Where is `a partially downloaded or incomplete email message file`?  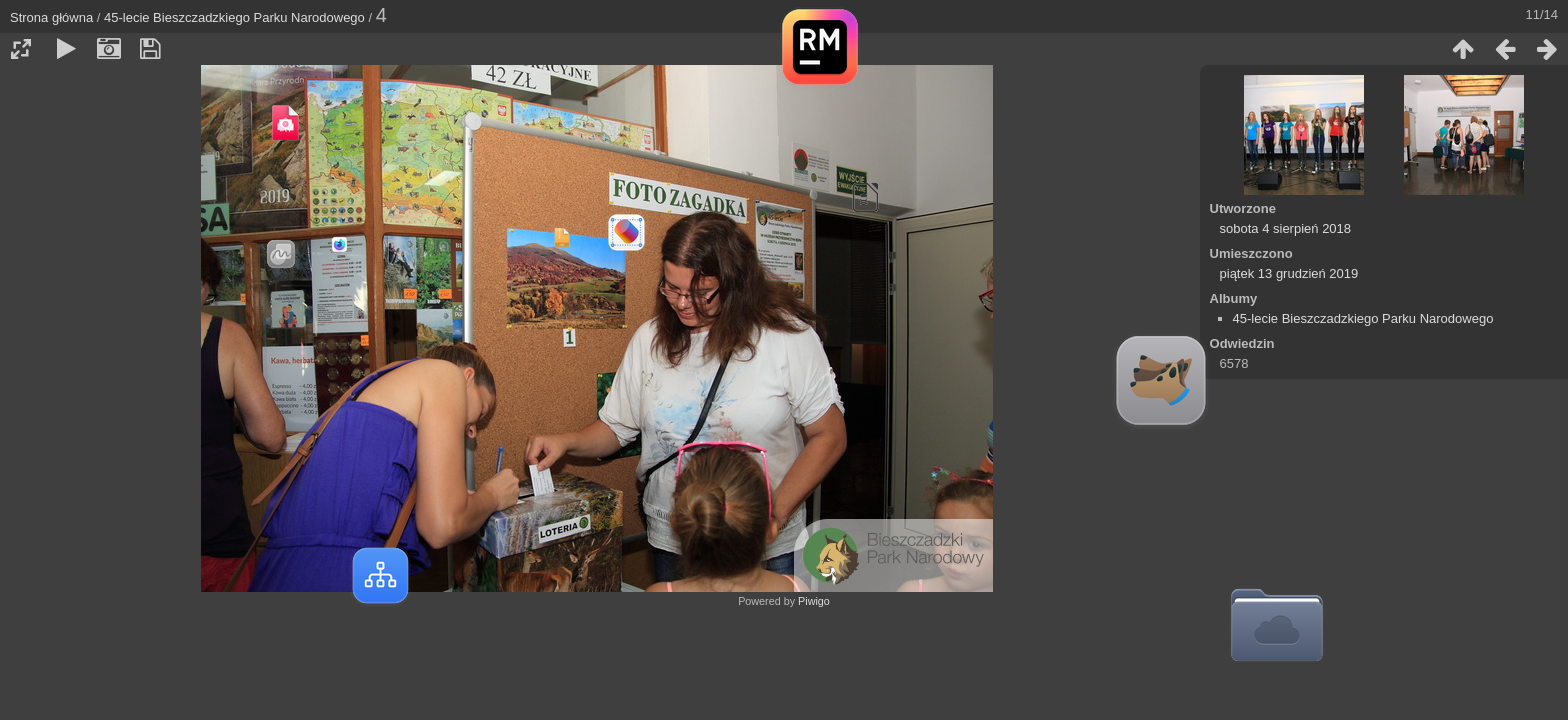
a partially downloaded or incomplete email message file is located at coordinates (285, 123).